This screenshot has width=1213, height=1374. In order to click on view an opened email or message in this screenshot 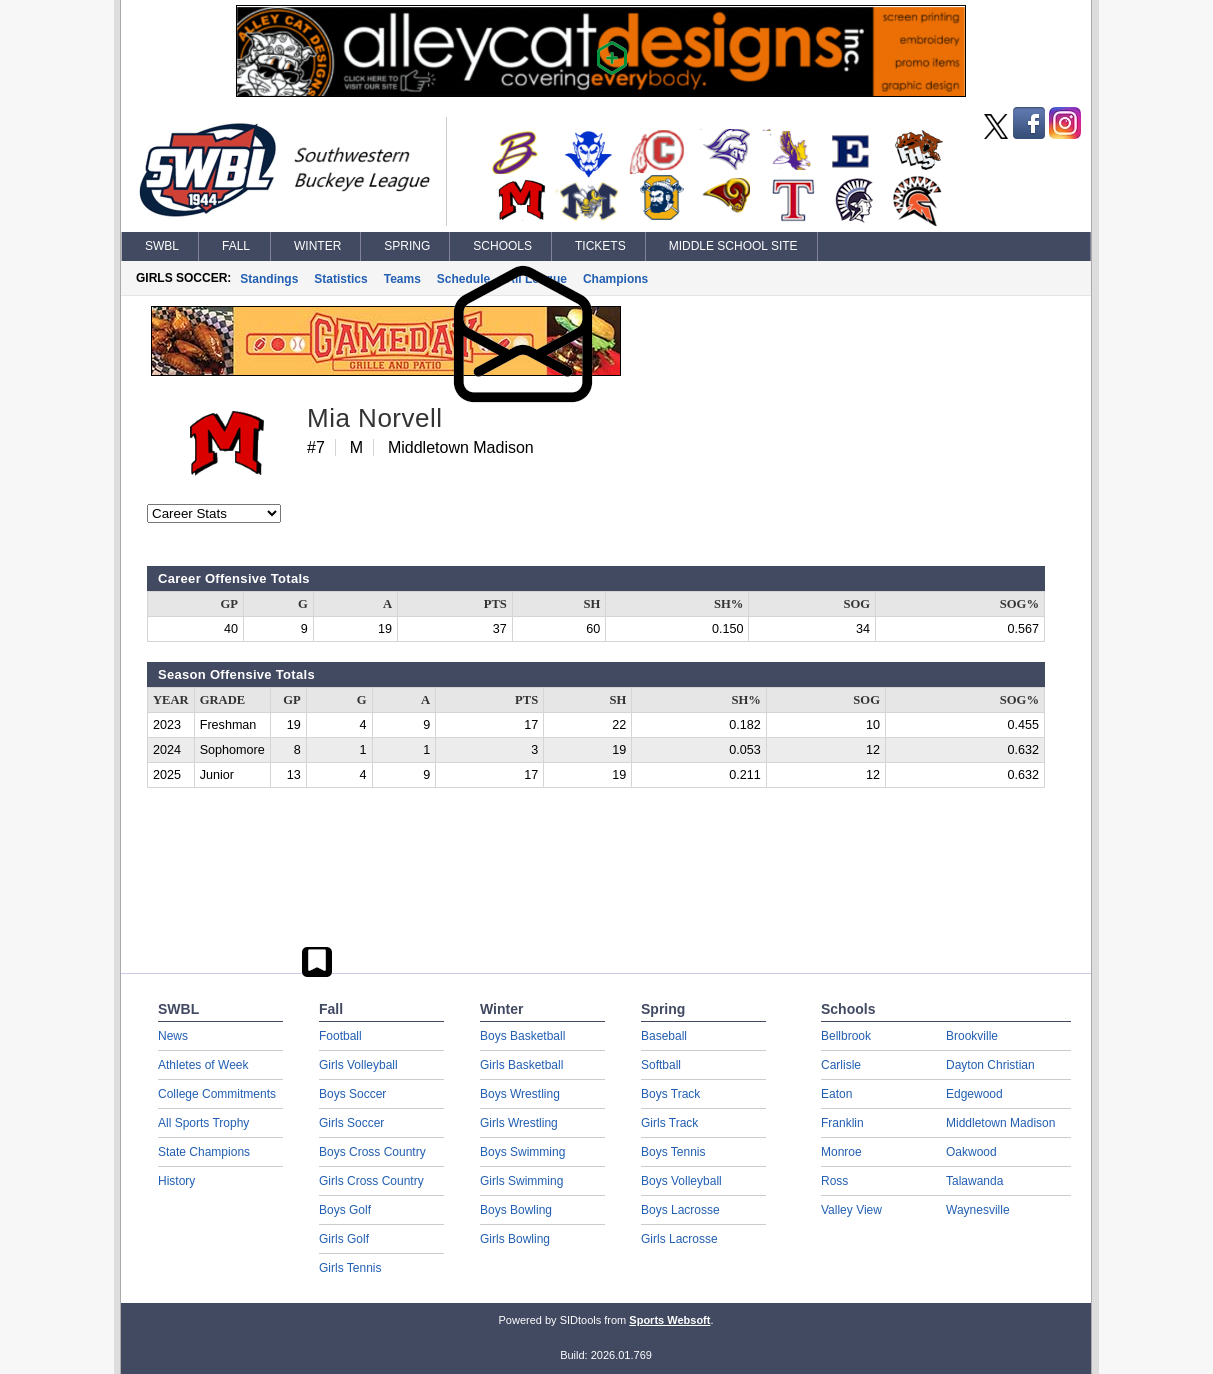, I will do `click(523, 333)`.